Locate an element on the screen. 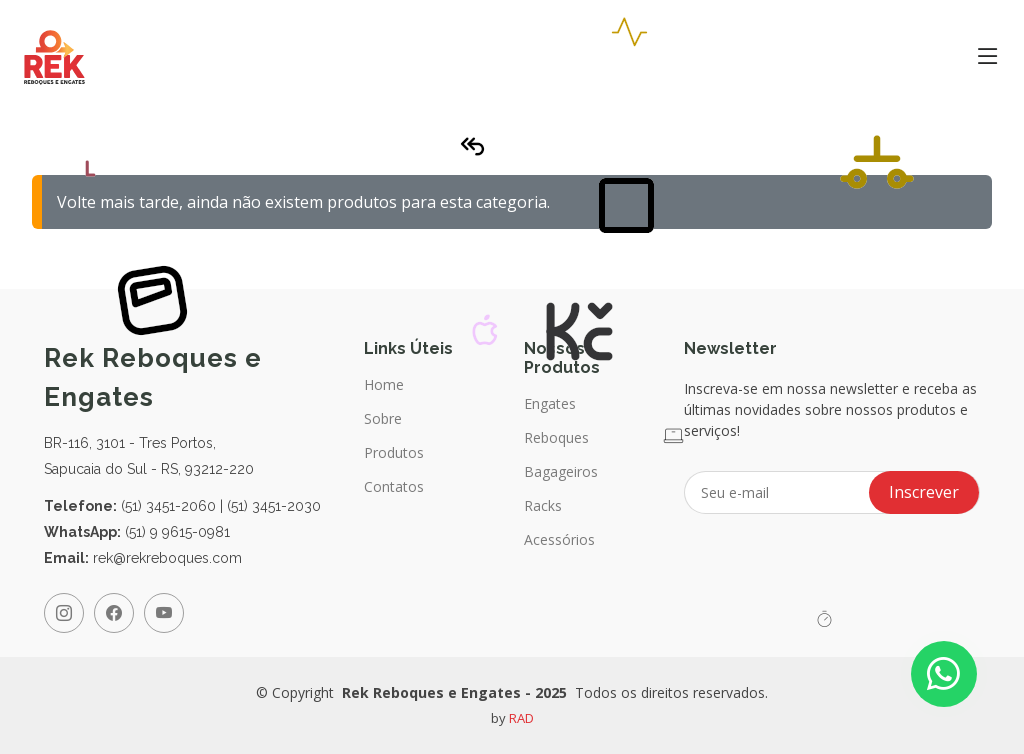 This screenshot has height=754, width=1024. switch to desktop view is located at coordinates (673, 435).